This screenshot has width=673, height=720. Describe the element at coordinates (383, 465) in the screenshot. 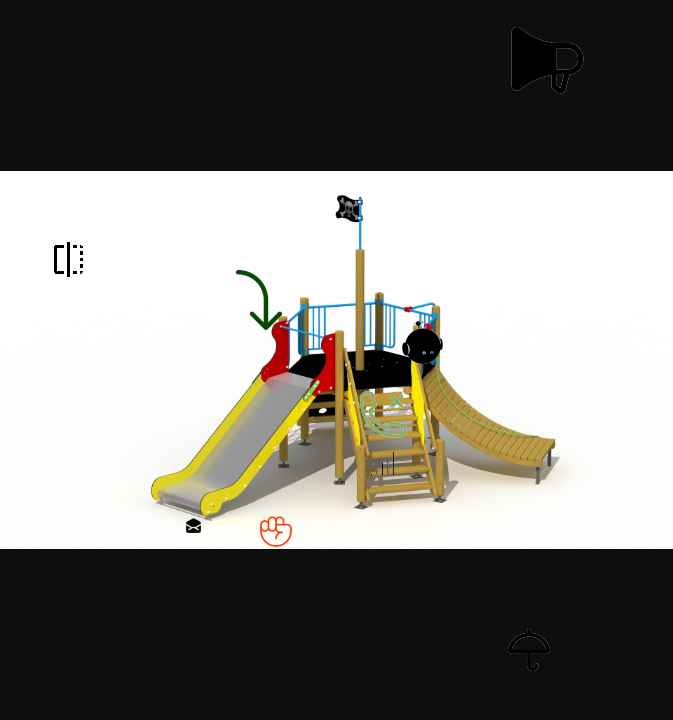

I see `indicates full cellular signal strength` at that location.